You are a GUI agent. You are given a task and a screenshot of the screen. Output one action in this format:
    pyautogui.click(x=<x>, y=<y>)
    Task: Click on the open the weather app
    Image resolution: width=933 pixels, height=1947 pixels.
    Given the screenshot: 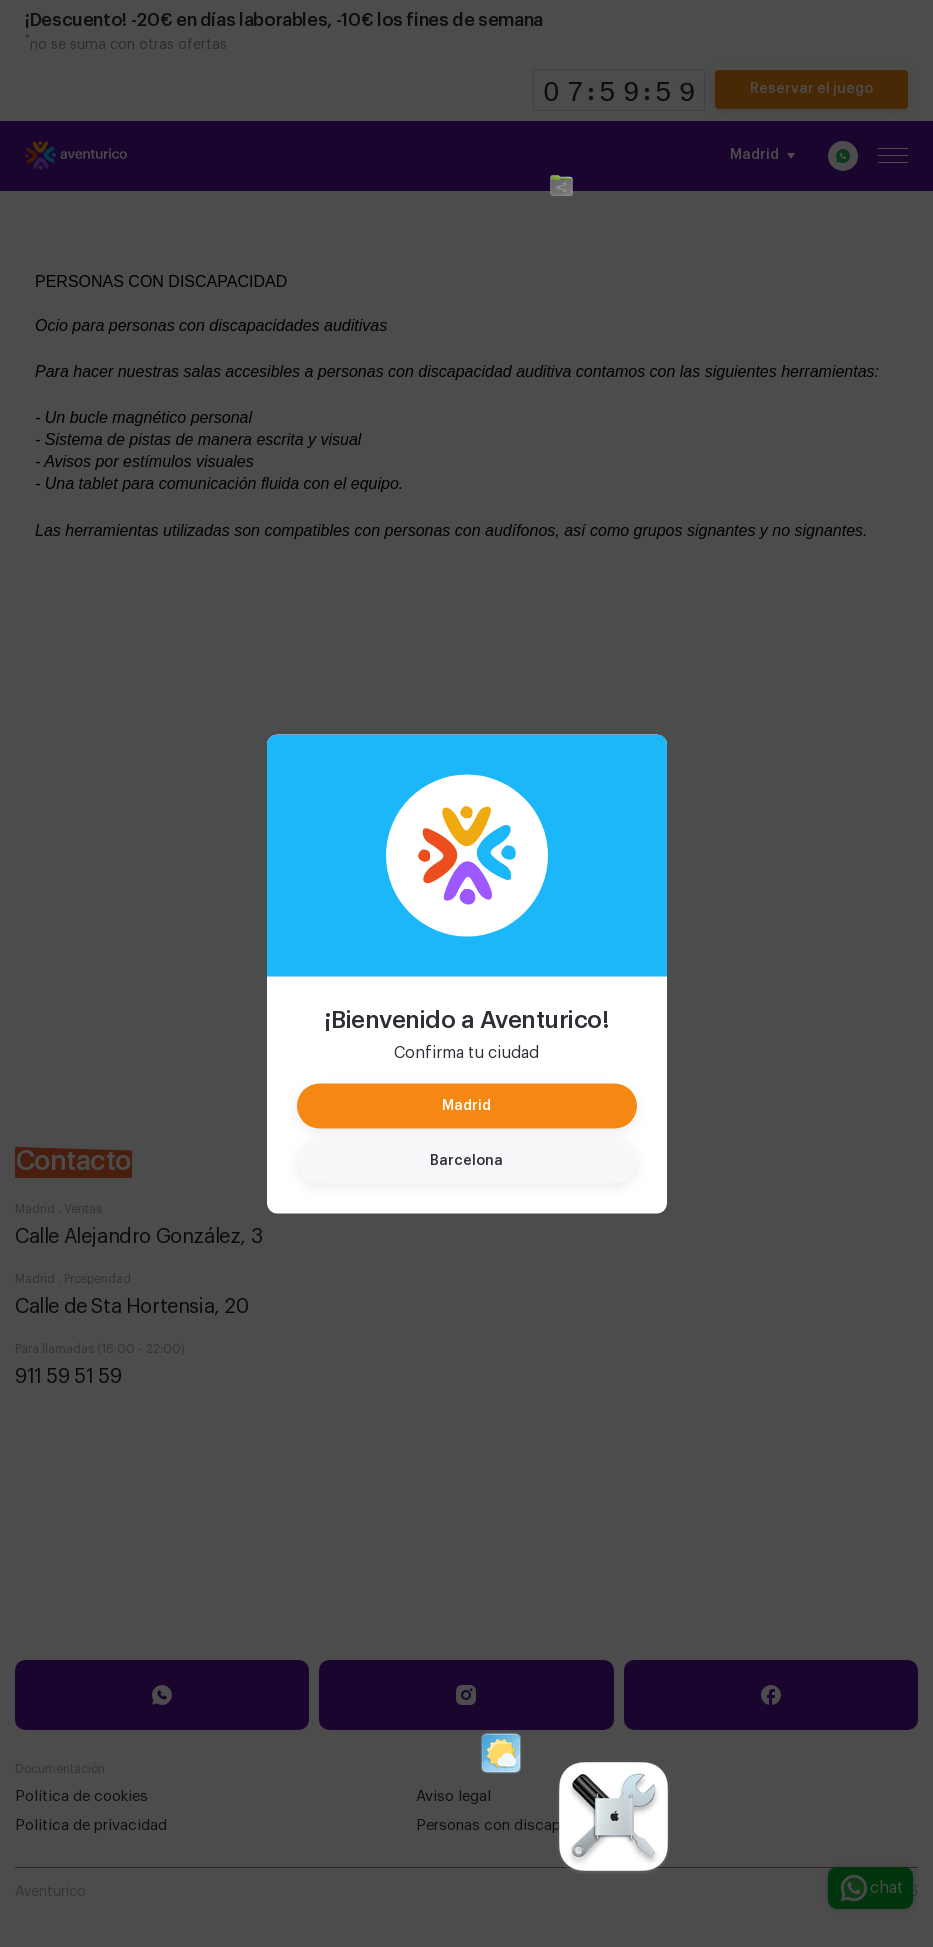 What is the action you would take?
    pyautogui.click(x=501, y=1753)
    